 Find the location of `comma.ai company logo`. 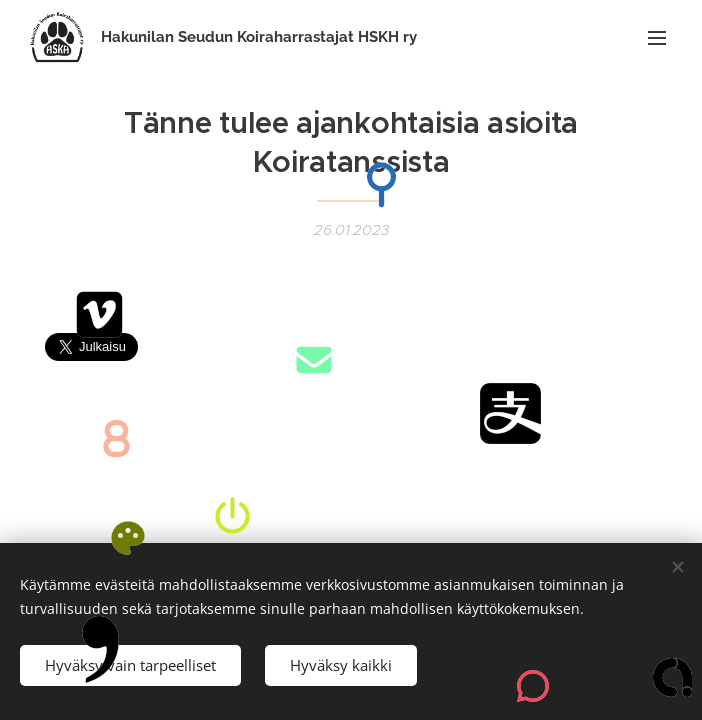

comma.ai company logo is located at coordinates (100, 649).